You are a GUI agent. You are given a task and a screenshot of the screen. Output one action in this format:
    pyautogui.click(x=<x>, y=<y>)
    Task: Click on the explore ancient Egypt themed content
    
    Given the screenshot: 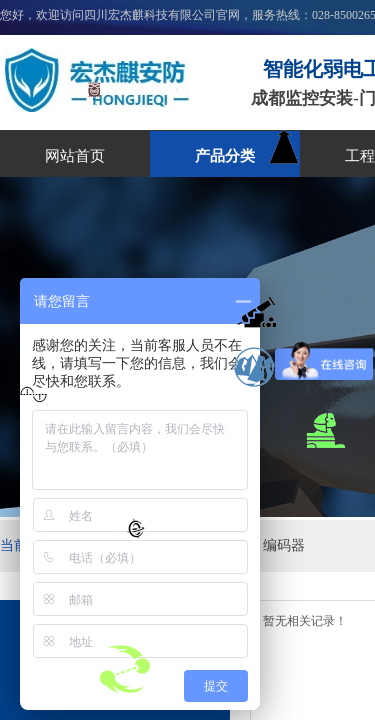 What is the action you would take?
    pyautogui.click(x=326, y=429)
    